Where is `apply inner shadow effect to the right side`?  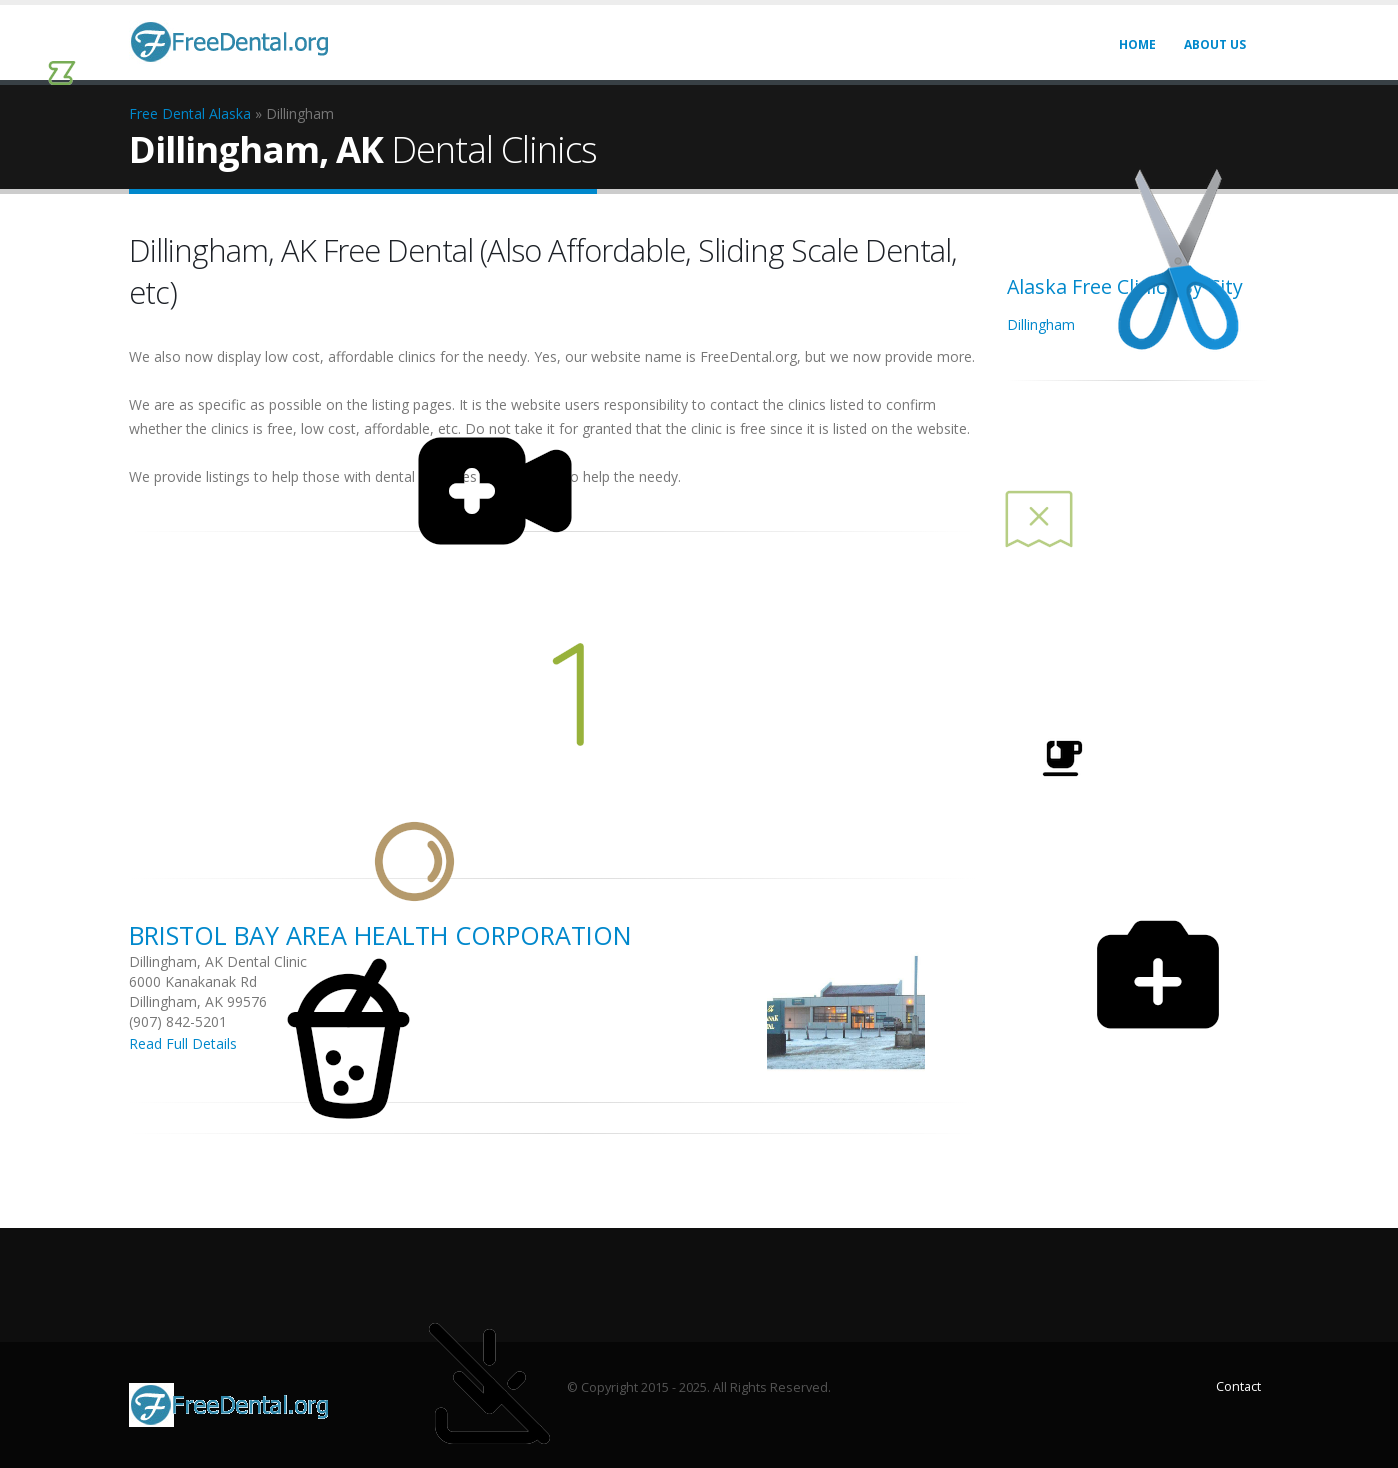
apply inner shadow effect to the right side is located at coordinates (414, 861).